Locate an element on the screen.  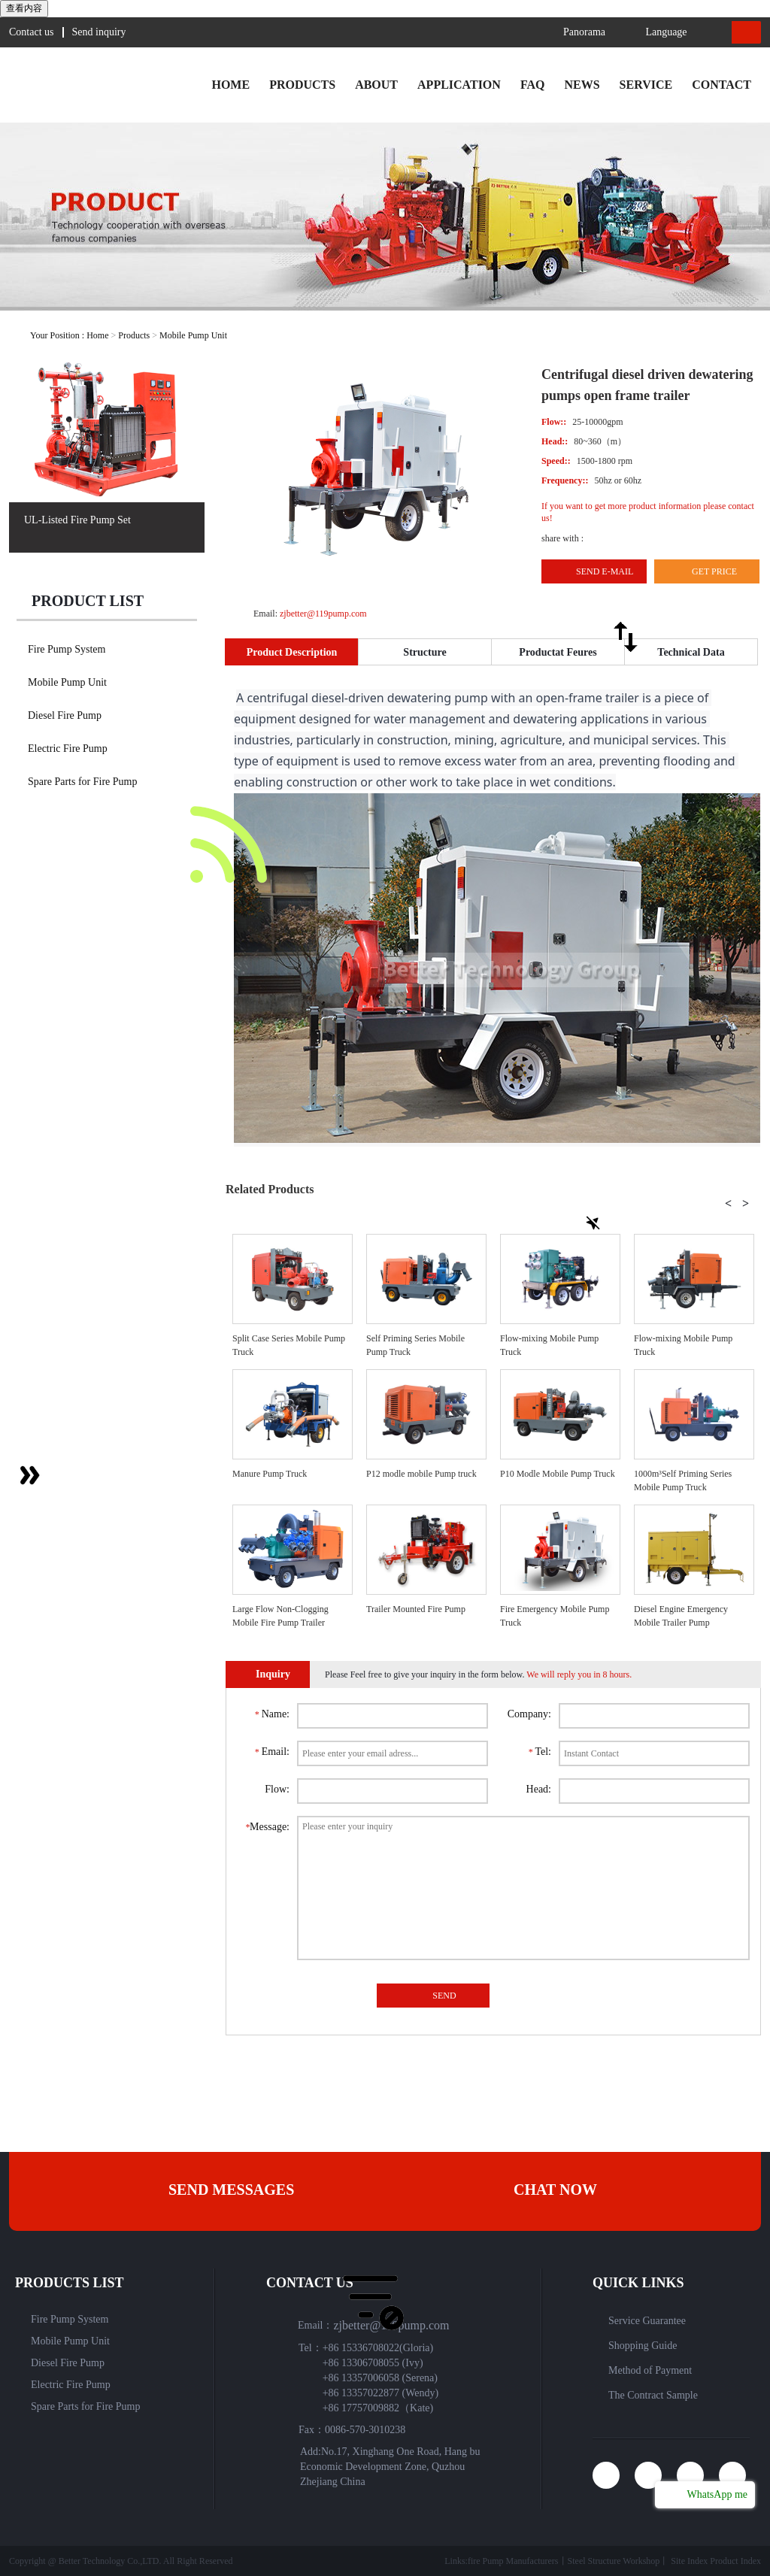
import or export data is located at coordinates (626, 637).